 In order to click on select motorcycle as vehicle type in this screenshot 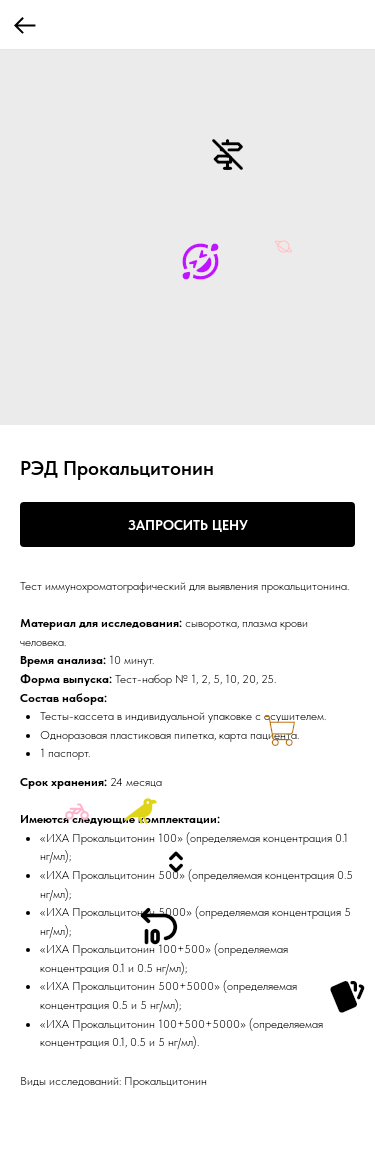, I will do `click(77, 811)`.